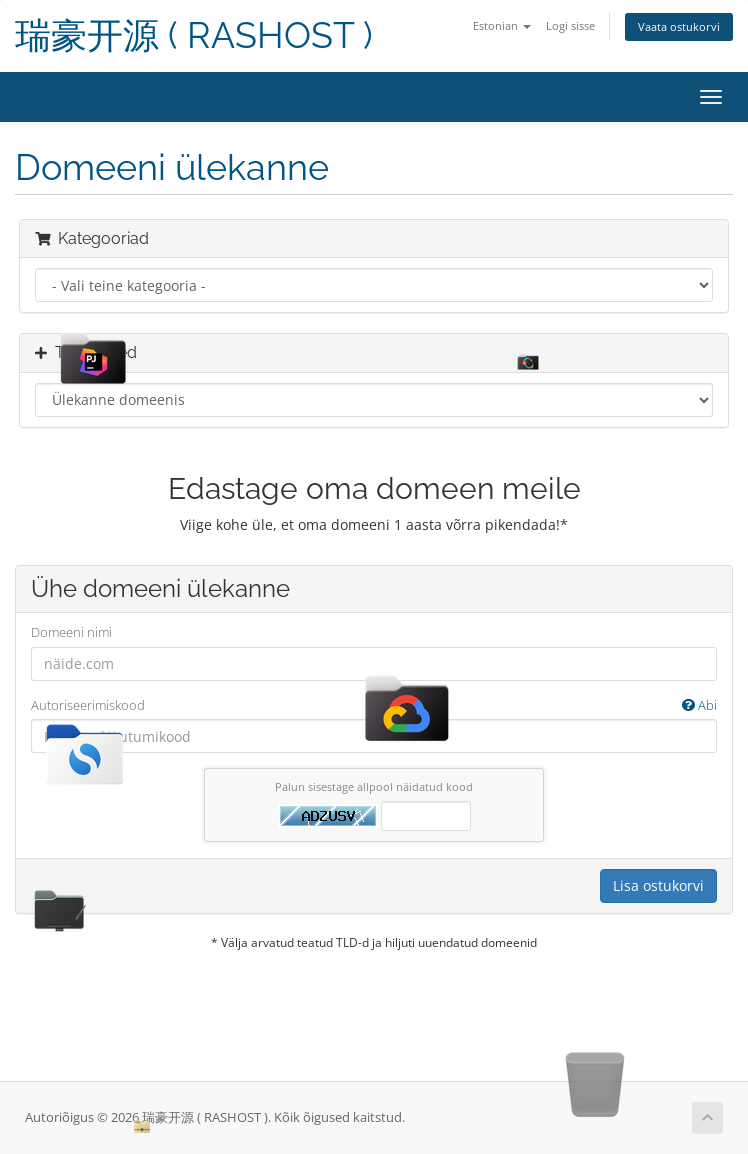  Describe the element at coordinates (406, 710) in the screenshot. I see `open google cloud platform project folder` at that location.